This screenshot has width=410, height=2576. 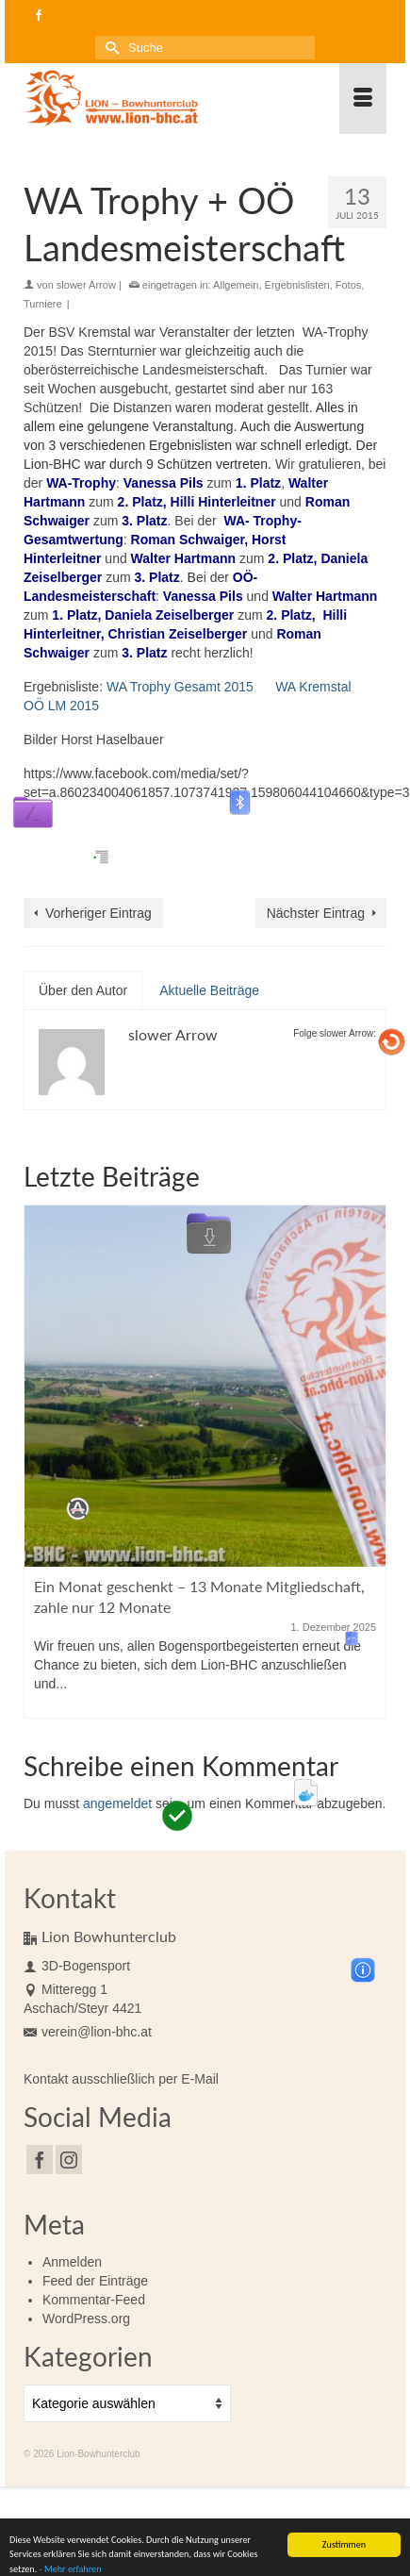 I want to click on access the root directory, so click(x=33, y=812).